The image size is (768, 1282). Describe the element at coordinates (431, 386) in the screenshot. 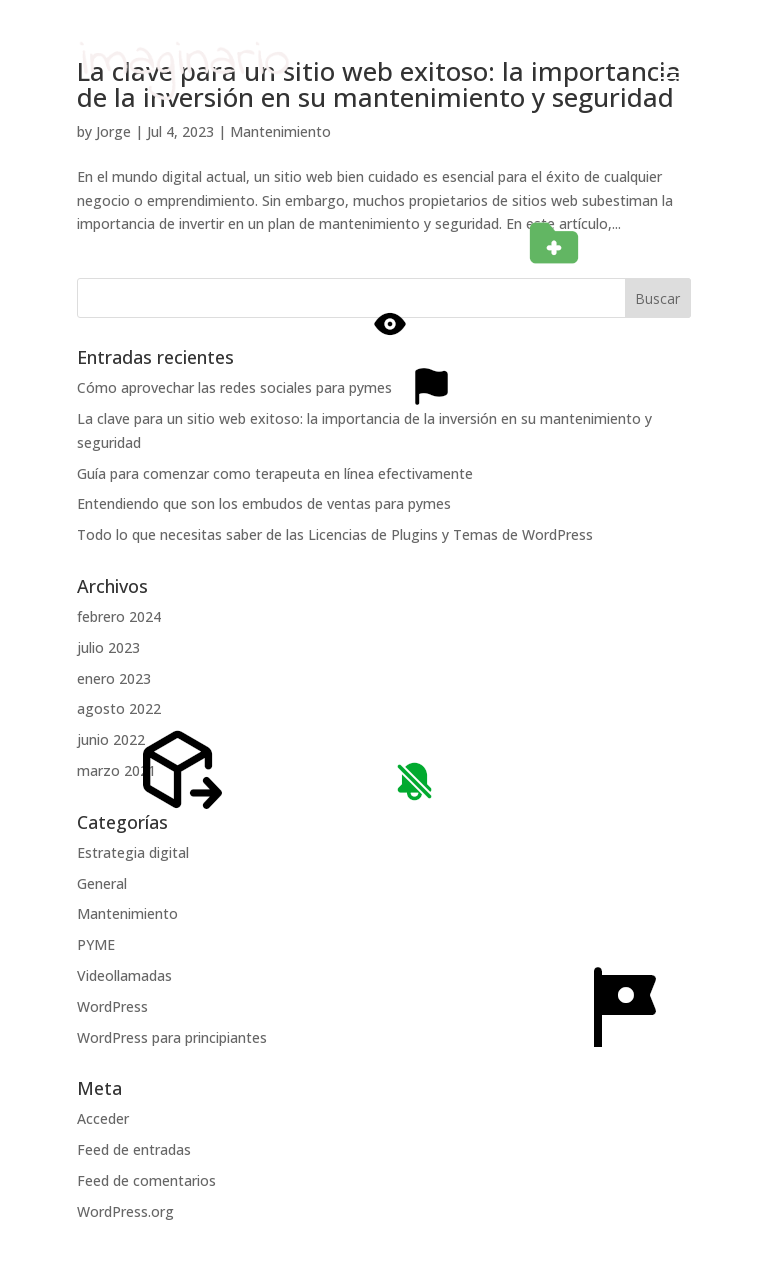

I see `flag or bookmark this item` at that location.